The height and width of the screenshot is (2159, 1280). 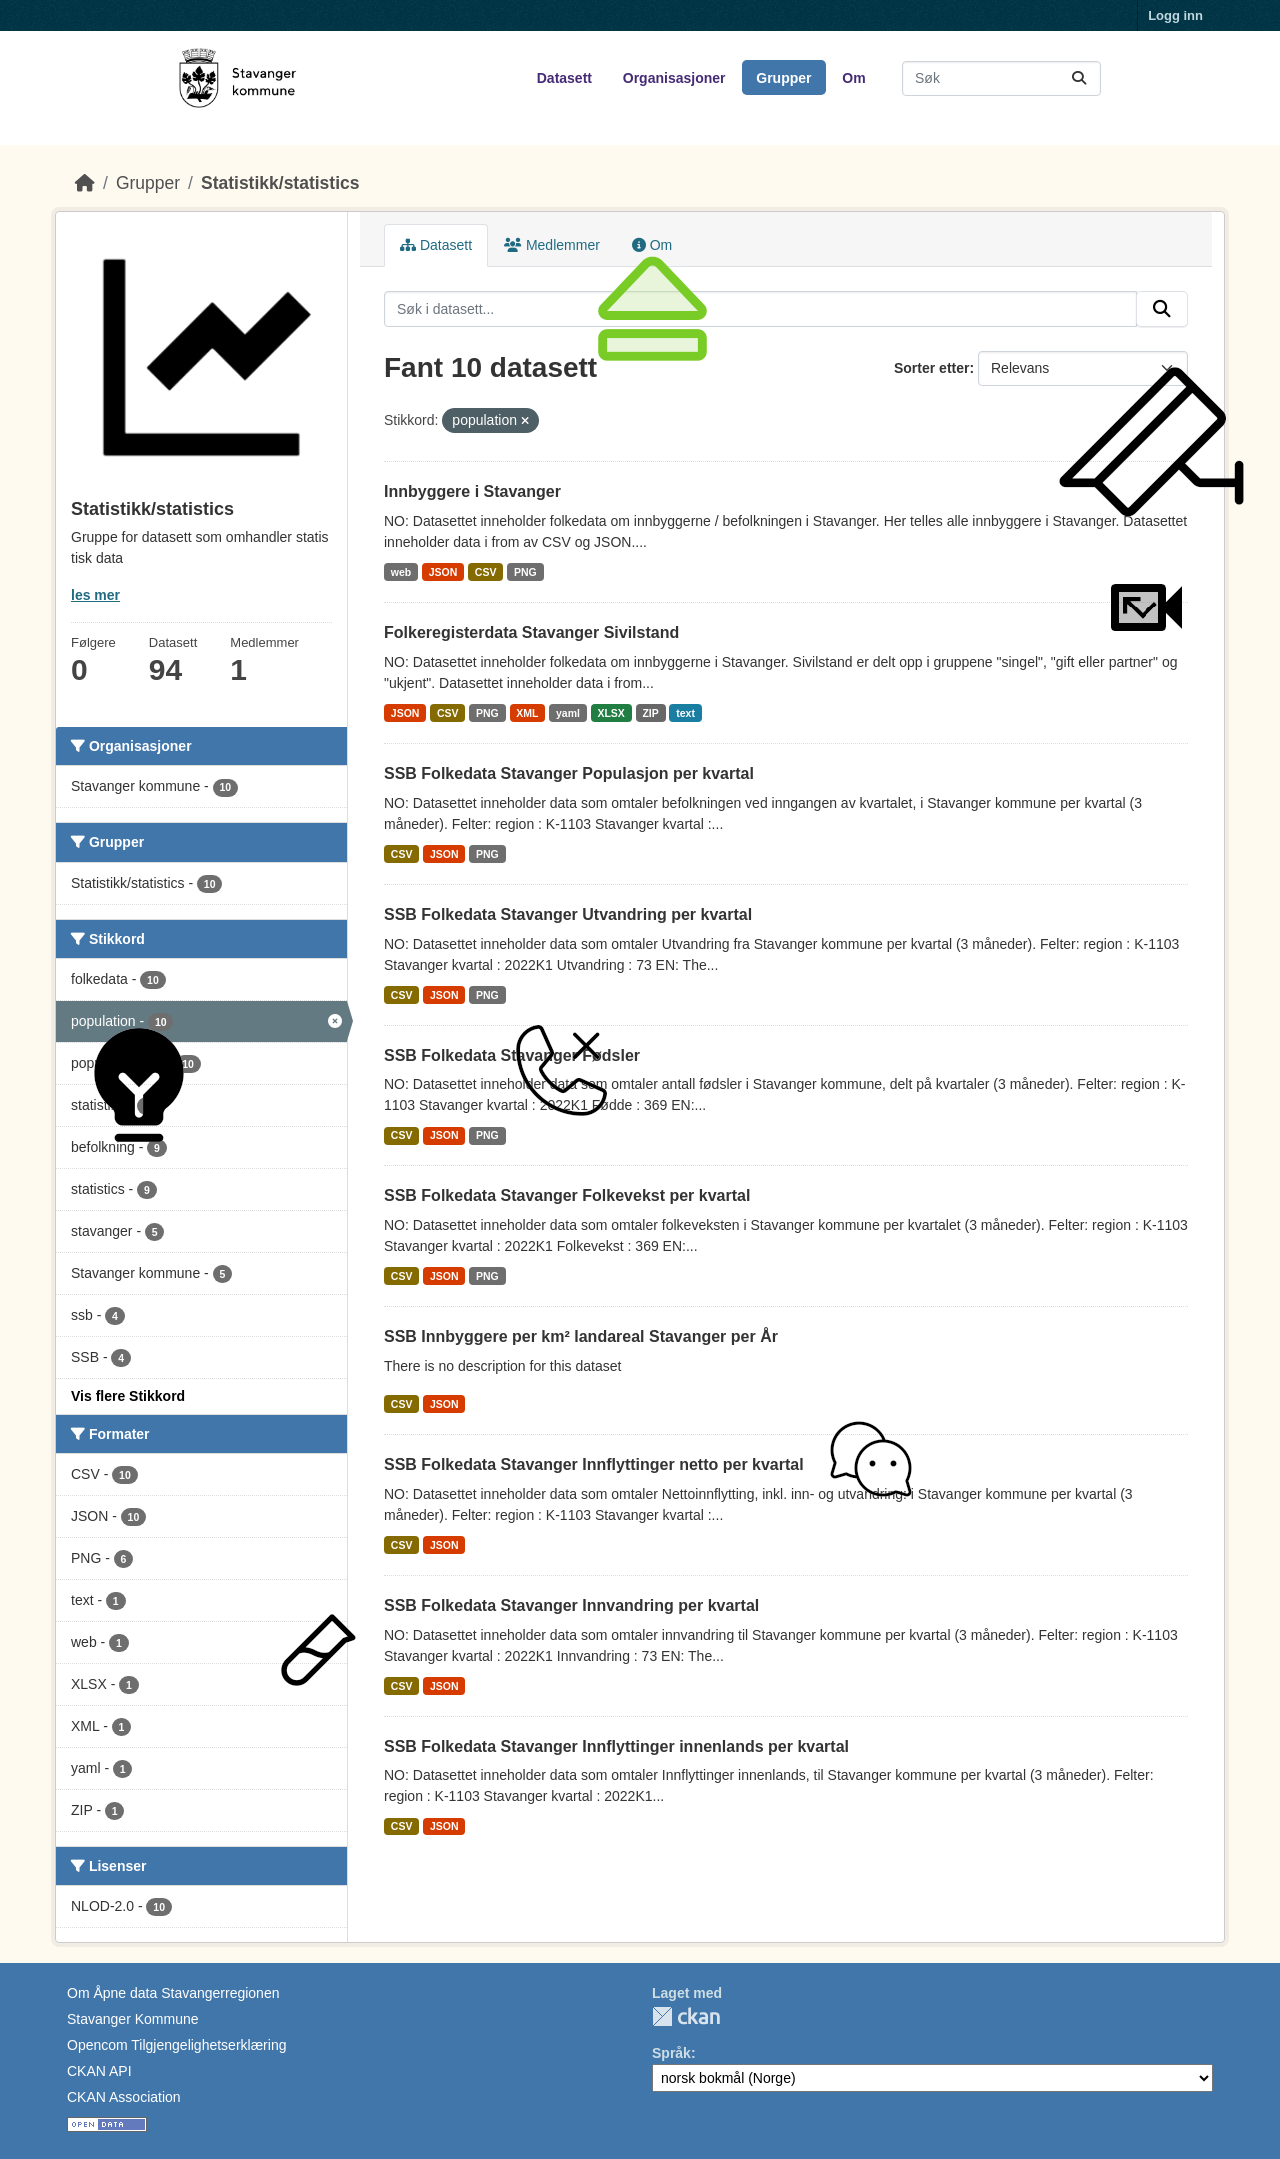 What do you see at coordinates (563, 1068) in the screenshot?
I see `end or decline a phone call` at bounding box center [563, 1068].